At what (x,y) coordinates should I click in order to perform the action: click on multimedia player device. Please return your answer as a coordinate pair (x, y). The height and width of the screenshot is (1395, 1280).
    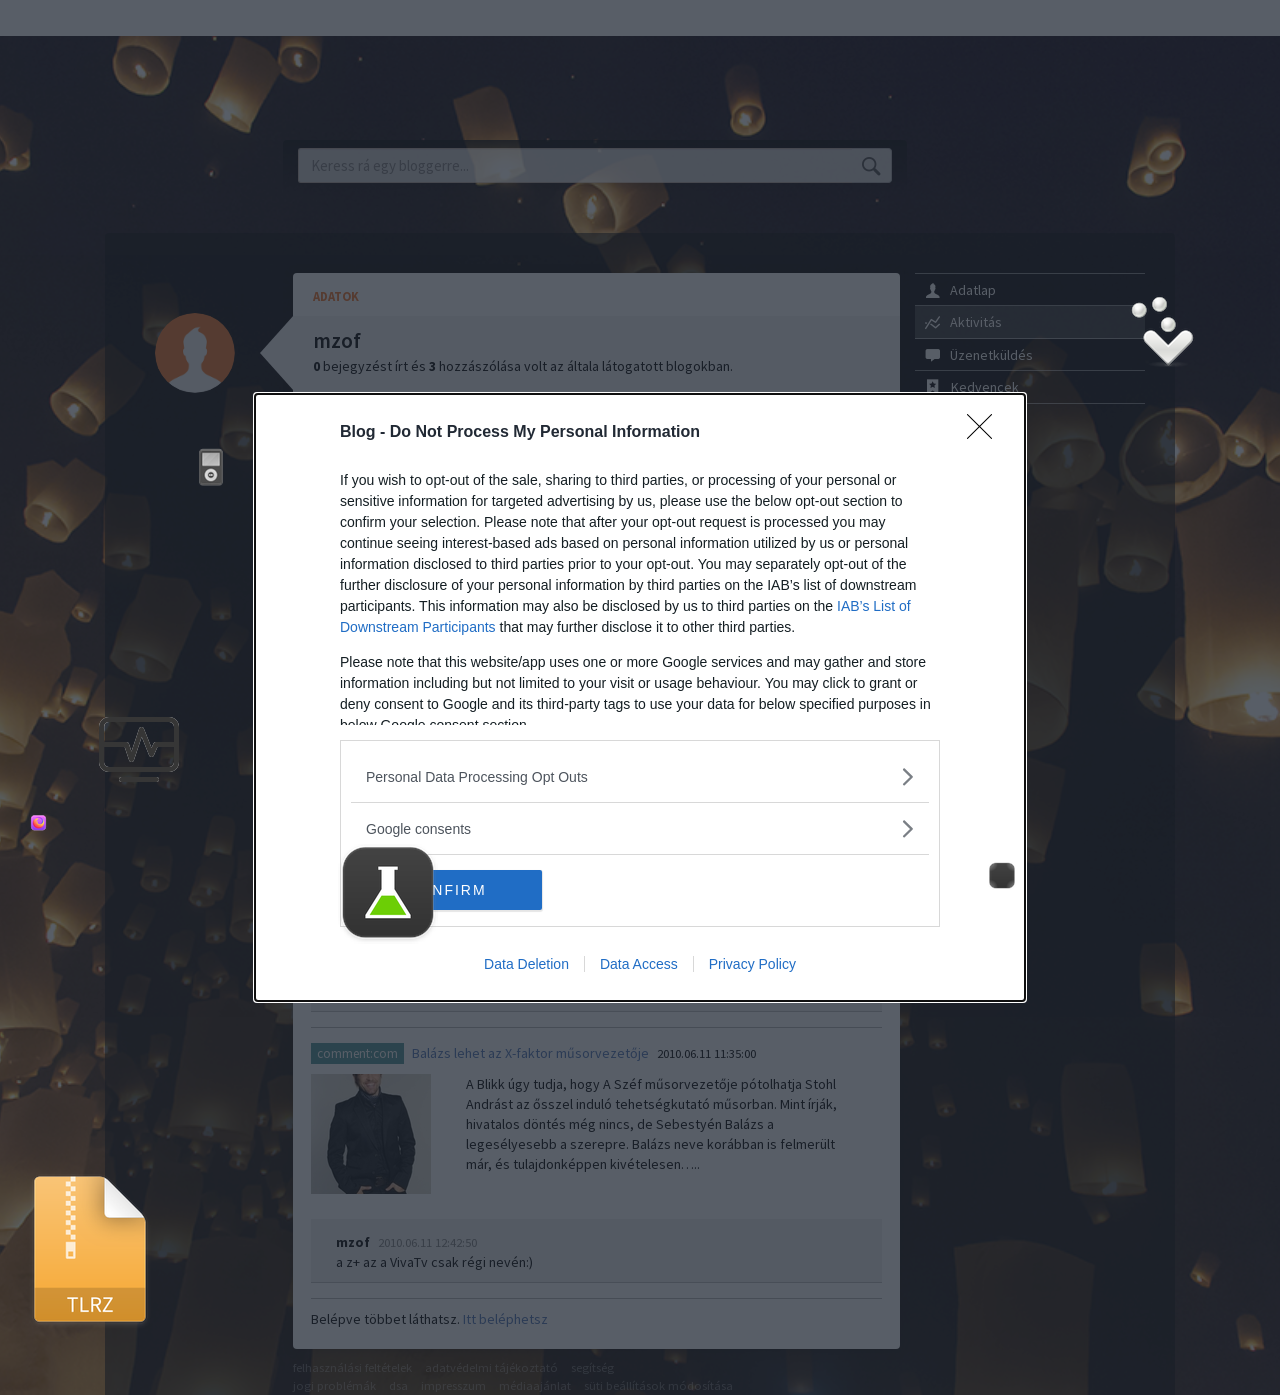
    Looking at the image, I should click on (211, 467).